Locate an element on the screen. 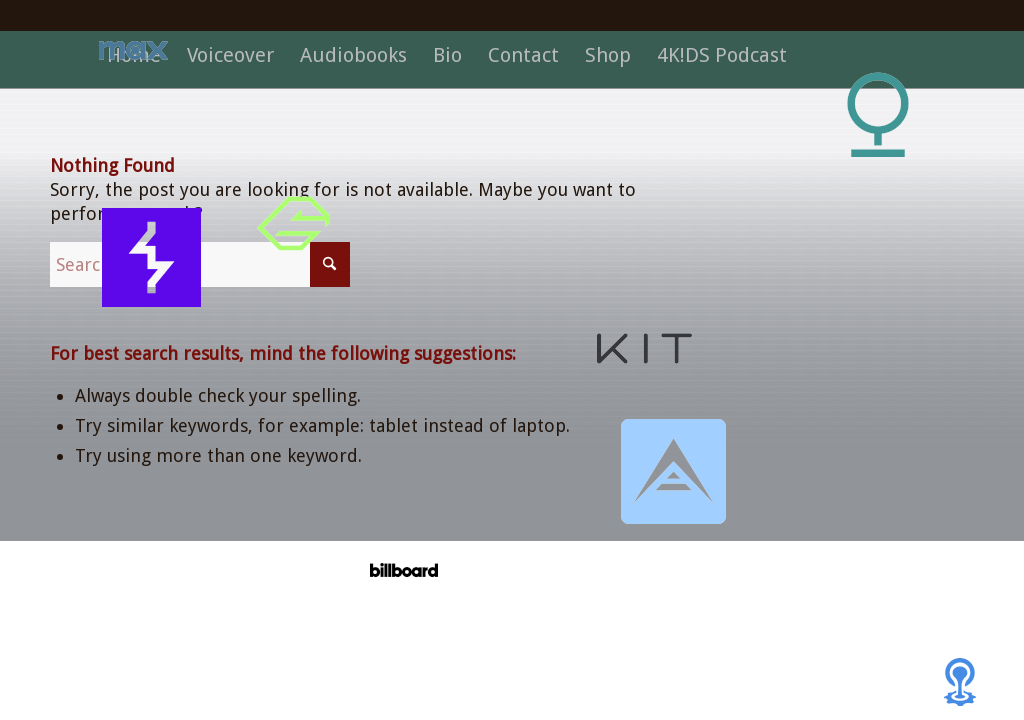 Image resolution: width=1024 pixels, height=720 pixels. open the Max streaming app is located at coordinates (133, 50).